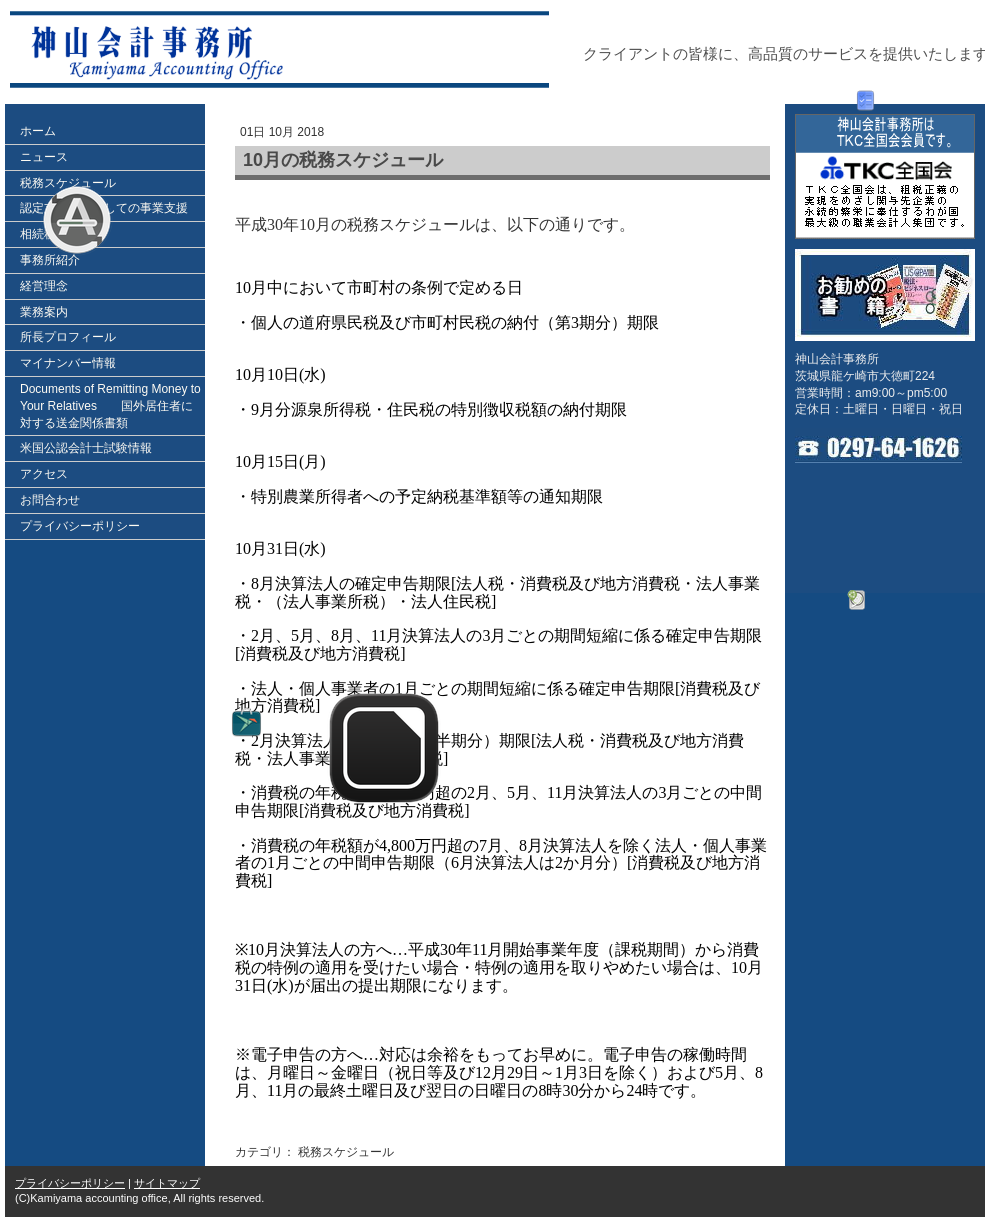  What do you see at coordinates (77, 220) in the screenshot?
I see `open the software update manager` at bounding box center [77, 220].